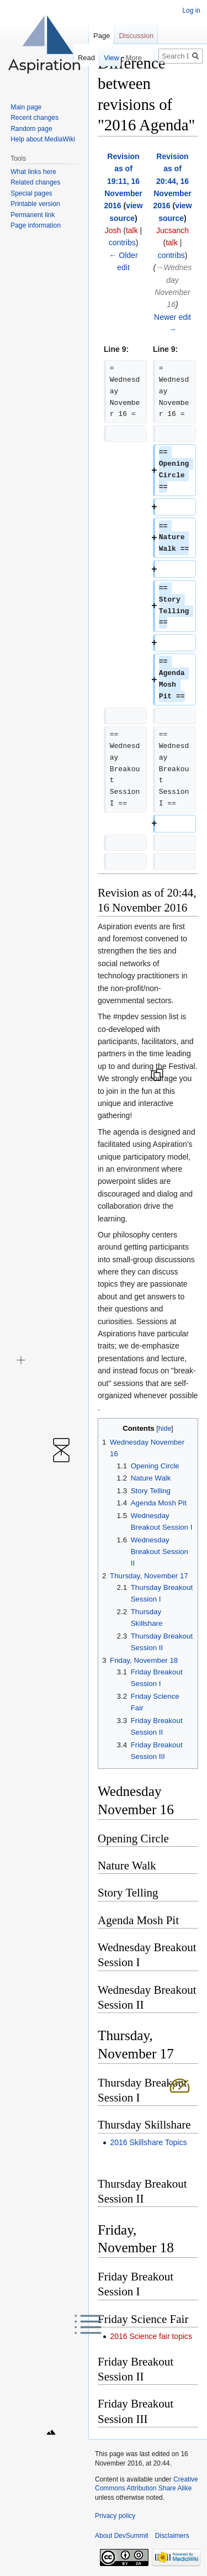  Describe the element at coordinates (61, 1450) in the screenshot. I see `indicates a process is in progress` at that location.